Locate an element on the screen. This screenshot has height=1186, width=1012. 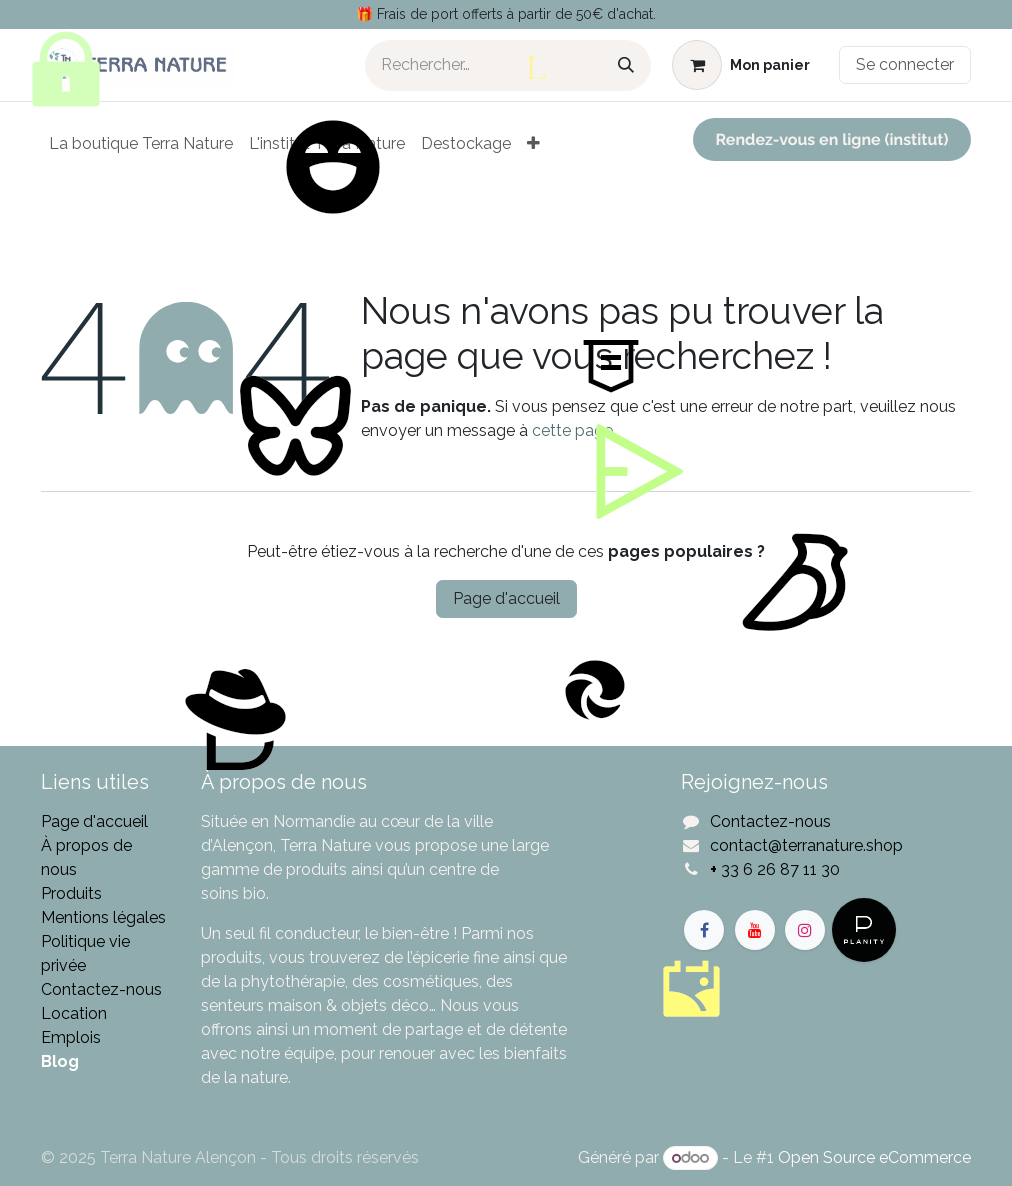
view honors or awards badge is located at coordinates (611, 365).